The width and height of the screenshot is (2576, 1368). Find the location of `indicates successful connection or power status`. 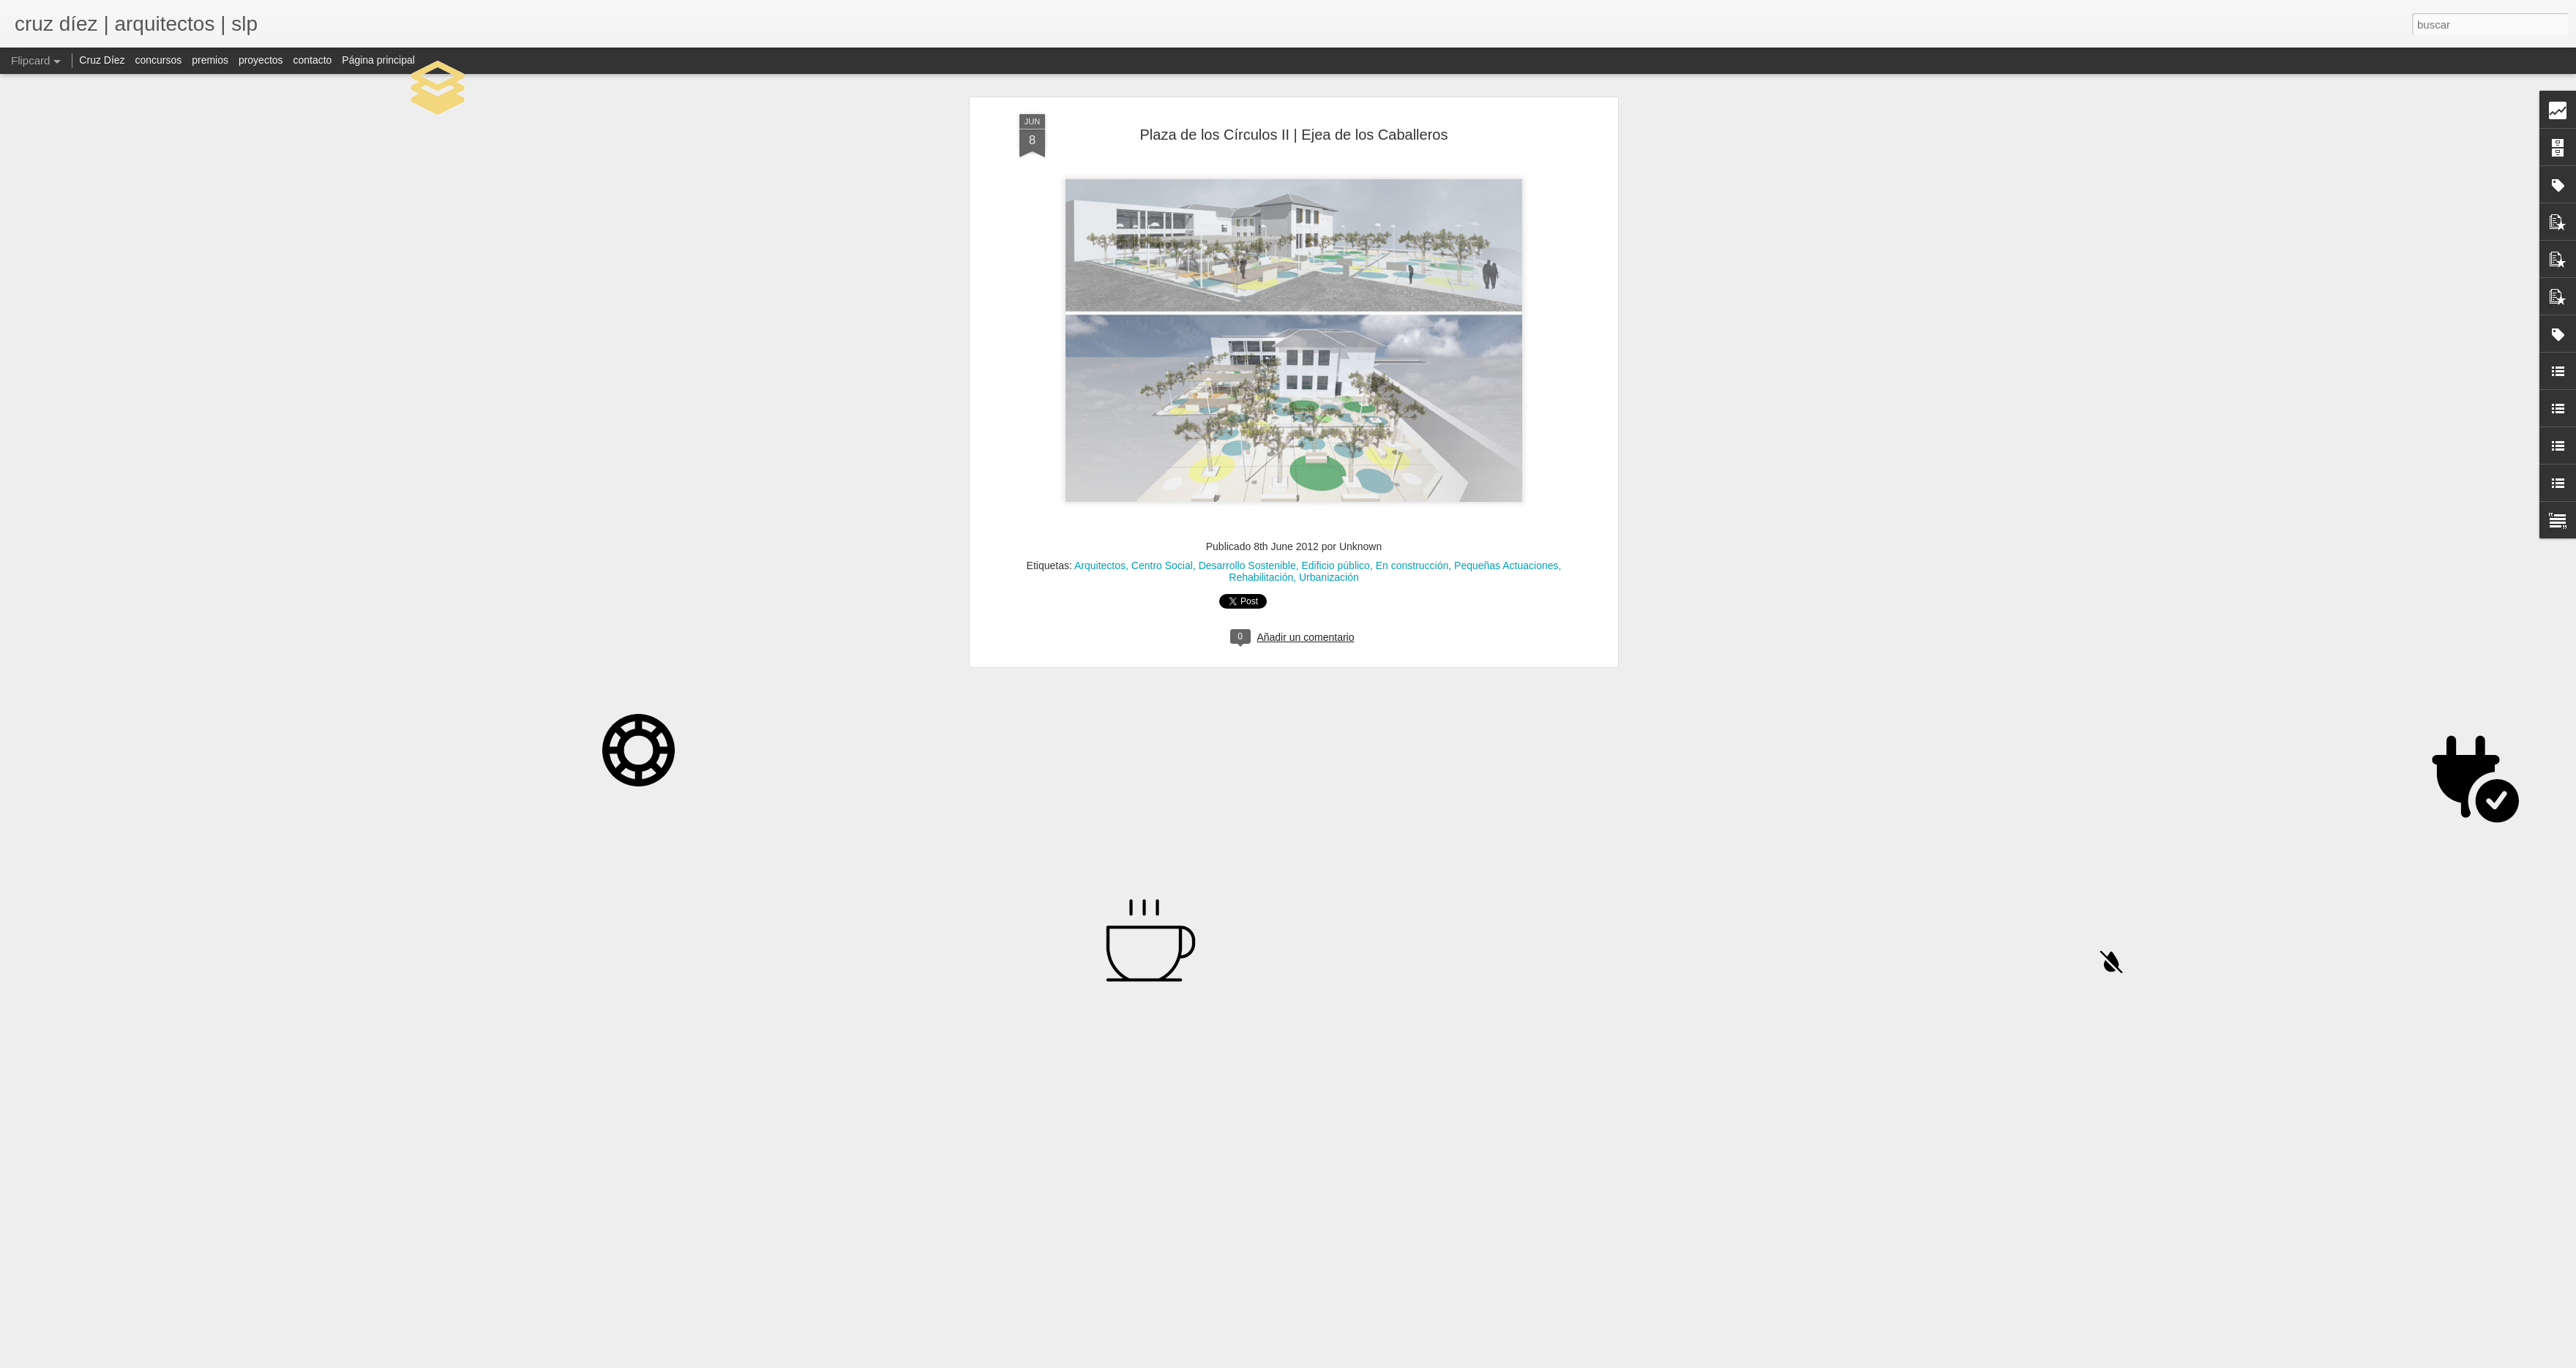

indicates successful connection or power status is located at coordinates (2471, 779).